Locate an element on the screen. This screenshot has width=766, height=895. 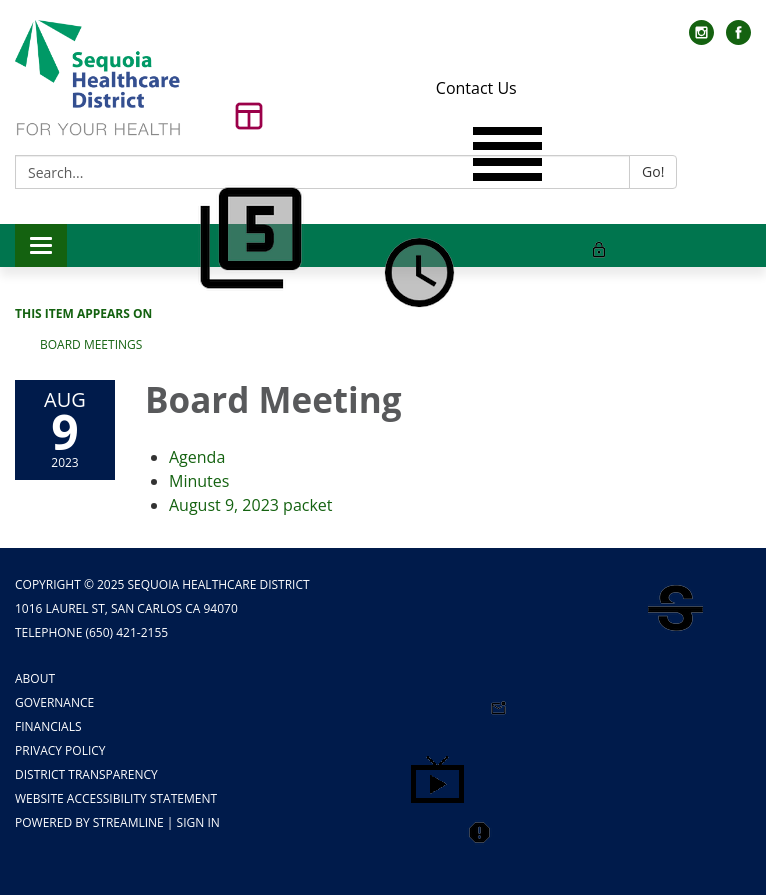
open navigation menu is located at coordinates (507, 154).